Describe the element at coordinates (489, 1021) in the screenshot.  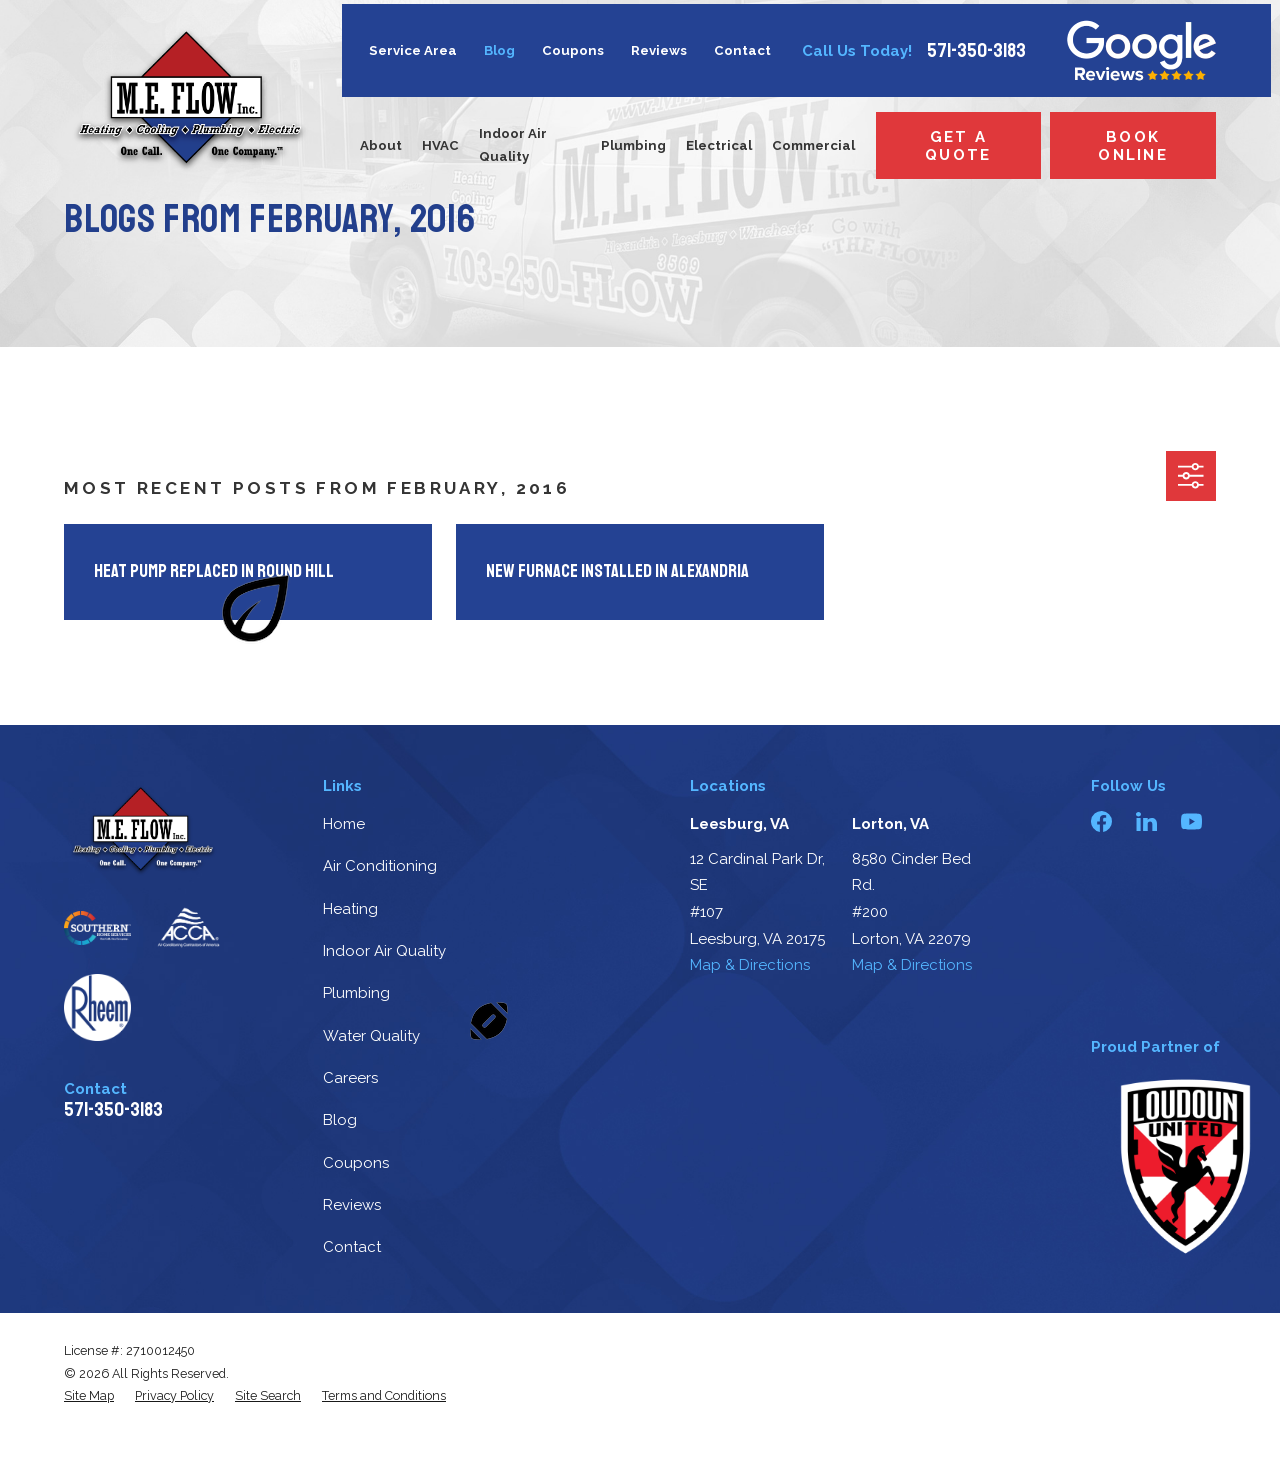
I see `access sports or football content` at that location.